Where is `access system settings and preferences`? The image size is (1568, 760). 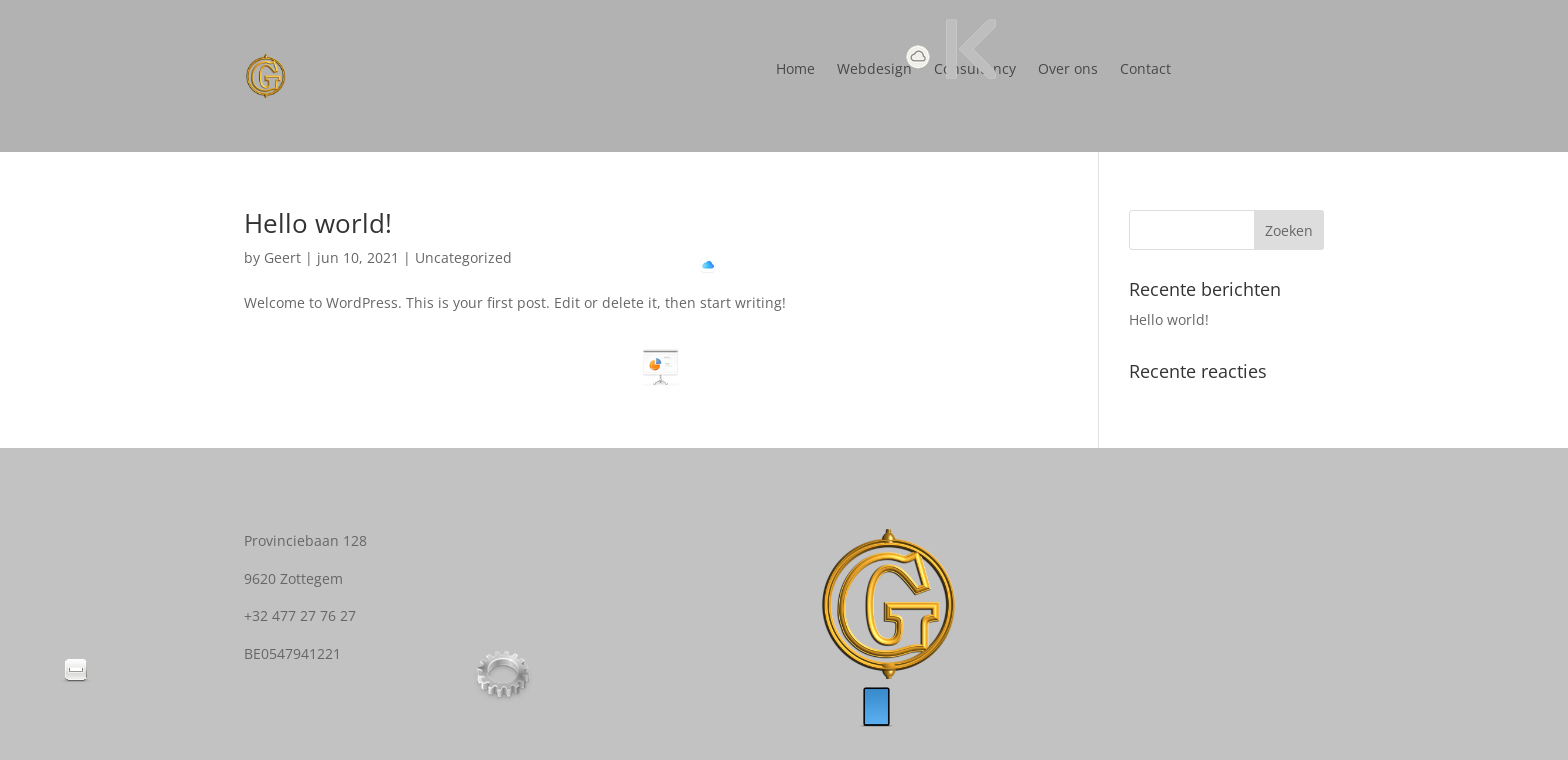
access system settings and preferences is located at coordinates (503, 674).